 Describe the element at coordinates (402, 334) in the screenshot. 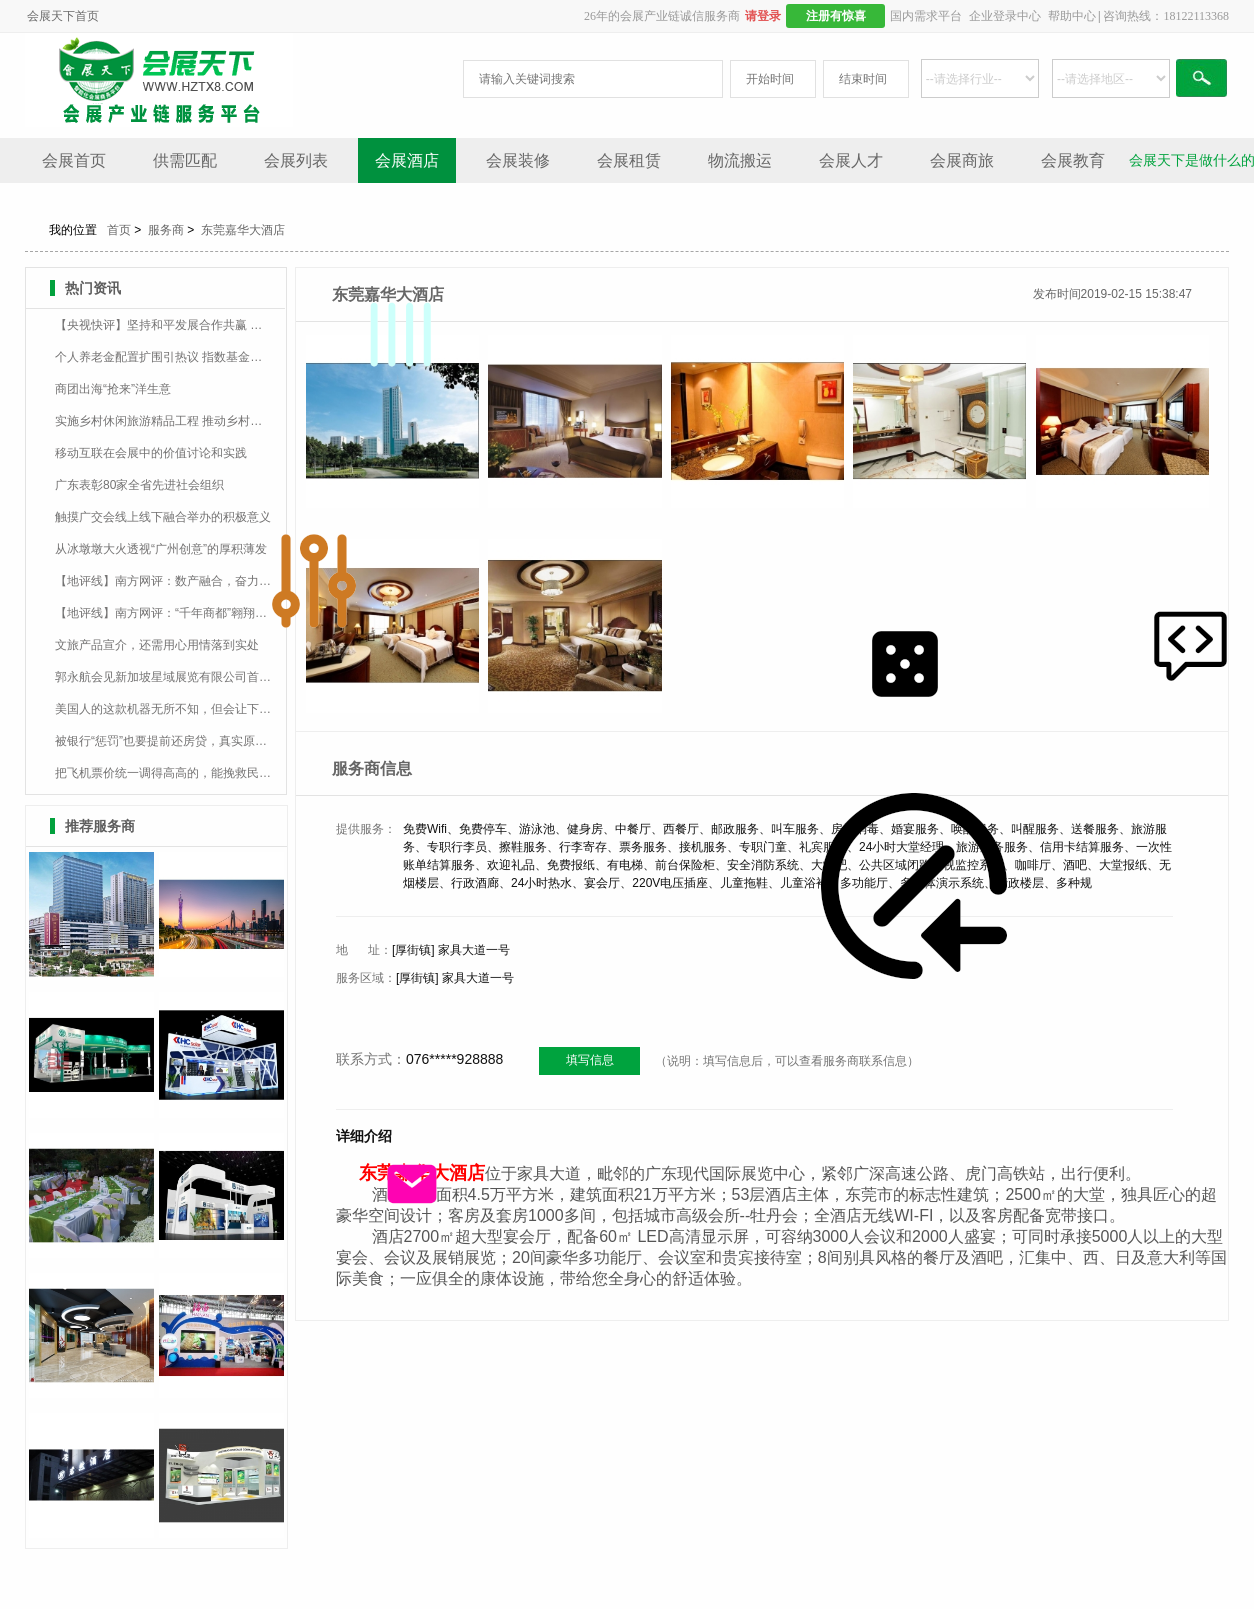

I see `indicates a count or tally of four` at that location.